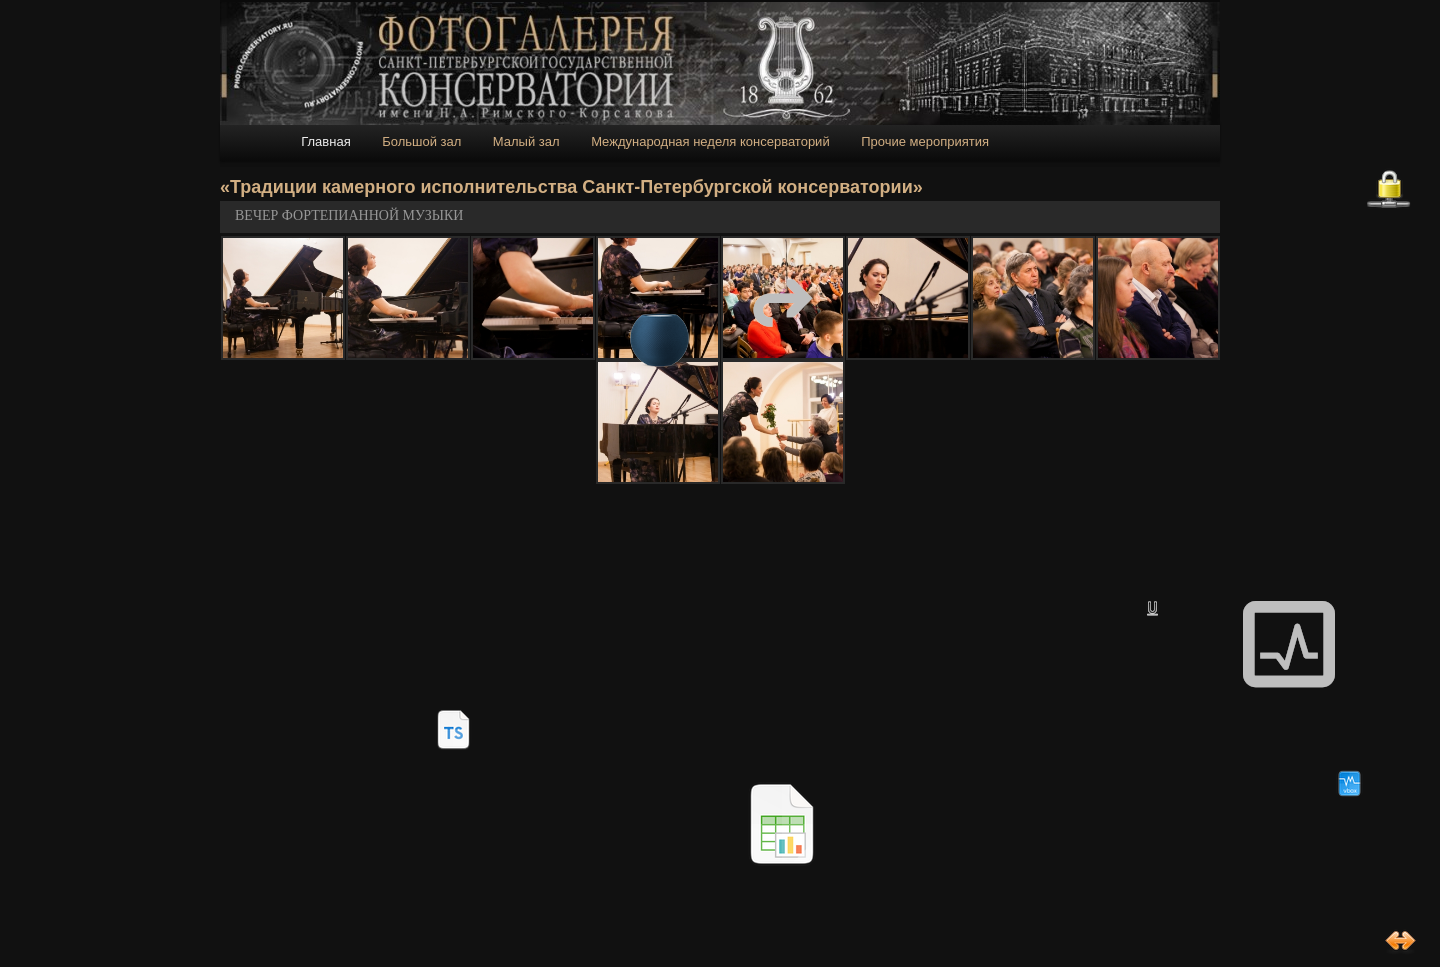 The width and height of the screenshot is (1440, 967). Describe the element at coordinates (1400, 939) in the screenshot. I see `flip the selected object horizontally` at that location.